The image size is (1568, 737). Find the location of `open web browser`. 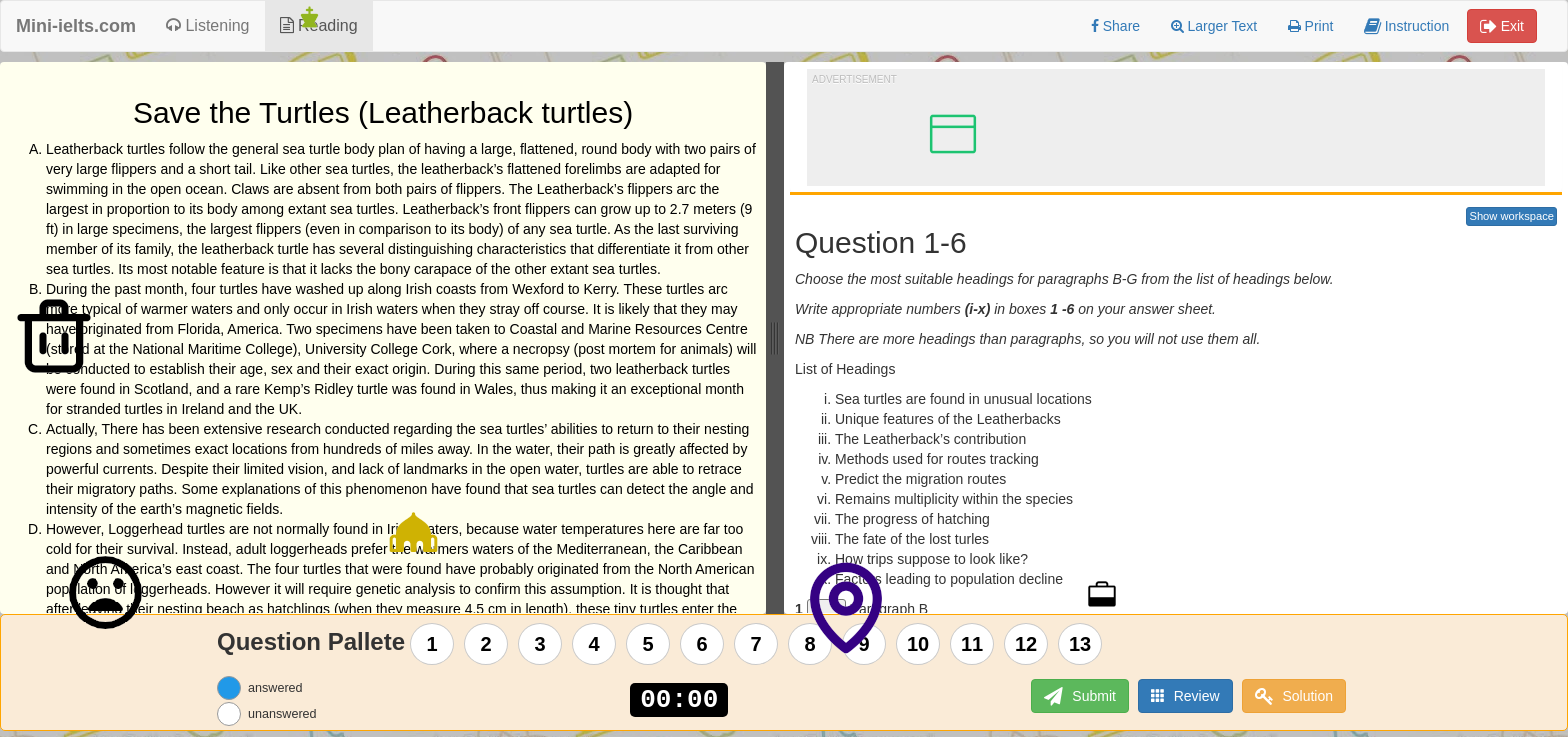

open web browser is located at coordinates (953, 134).